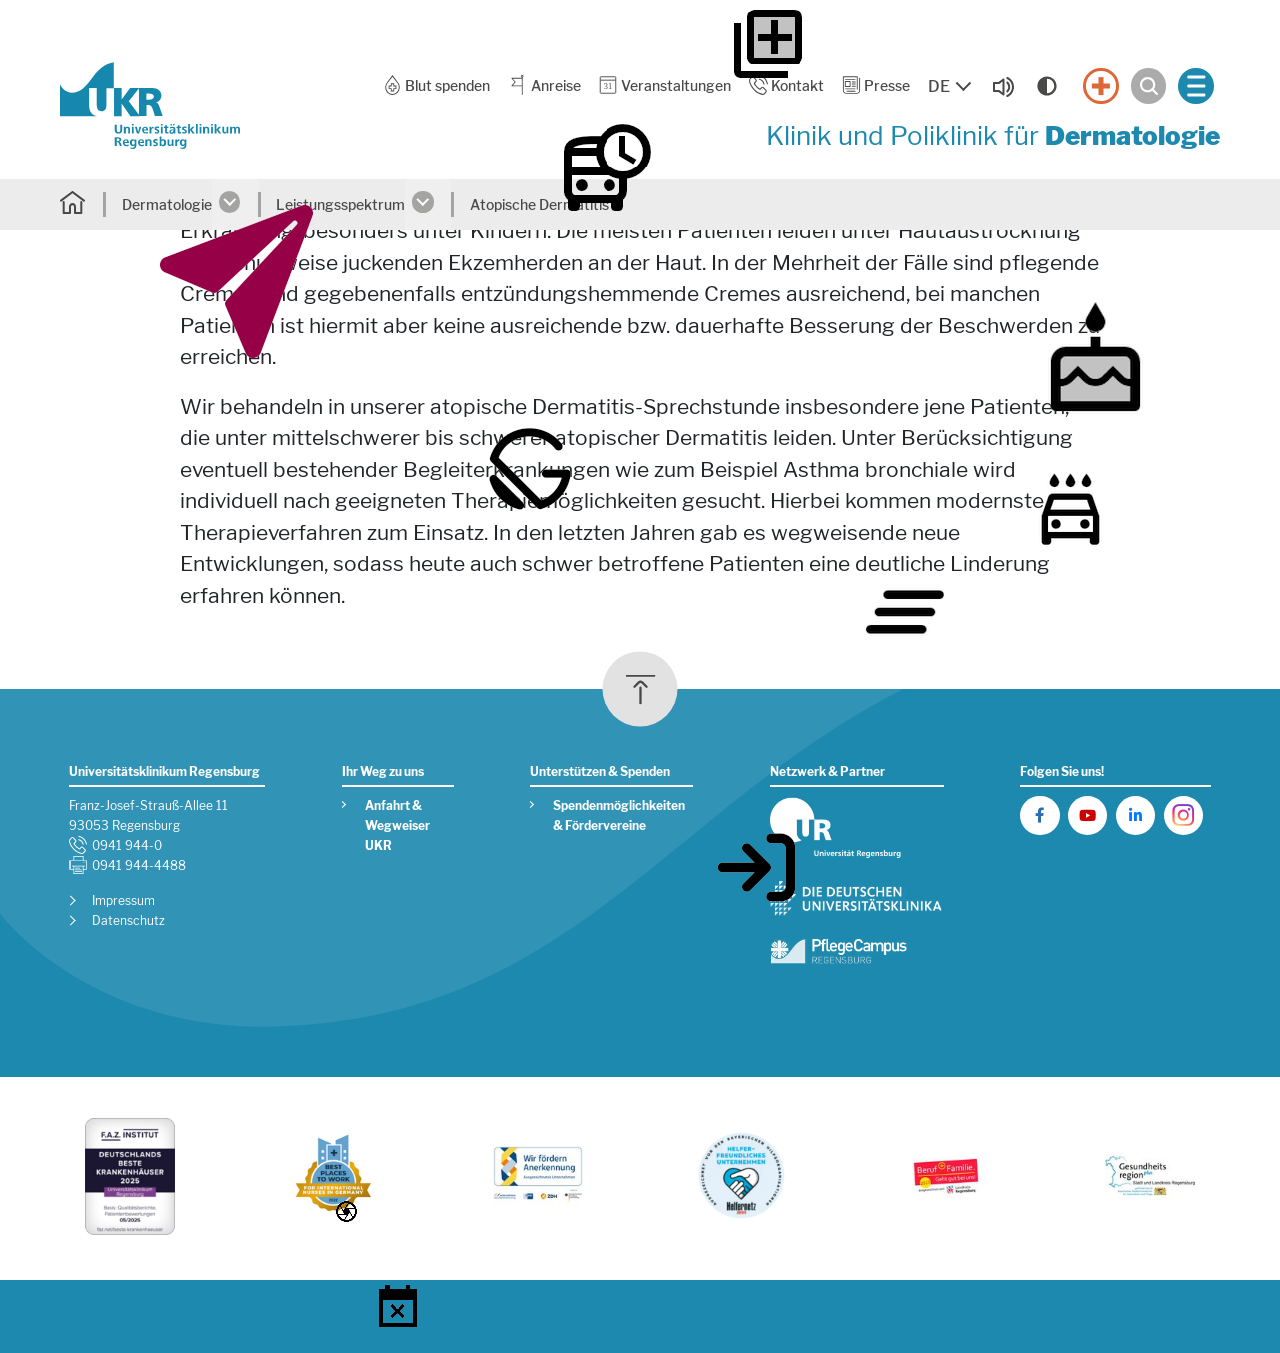 The width and height of the screenshot is (1280, 1353). What do you see at coordinates (607, 167) in the screenshot?
I see `view bus or transit departure times` at bounding box center [607, 167].